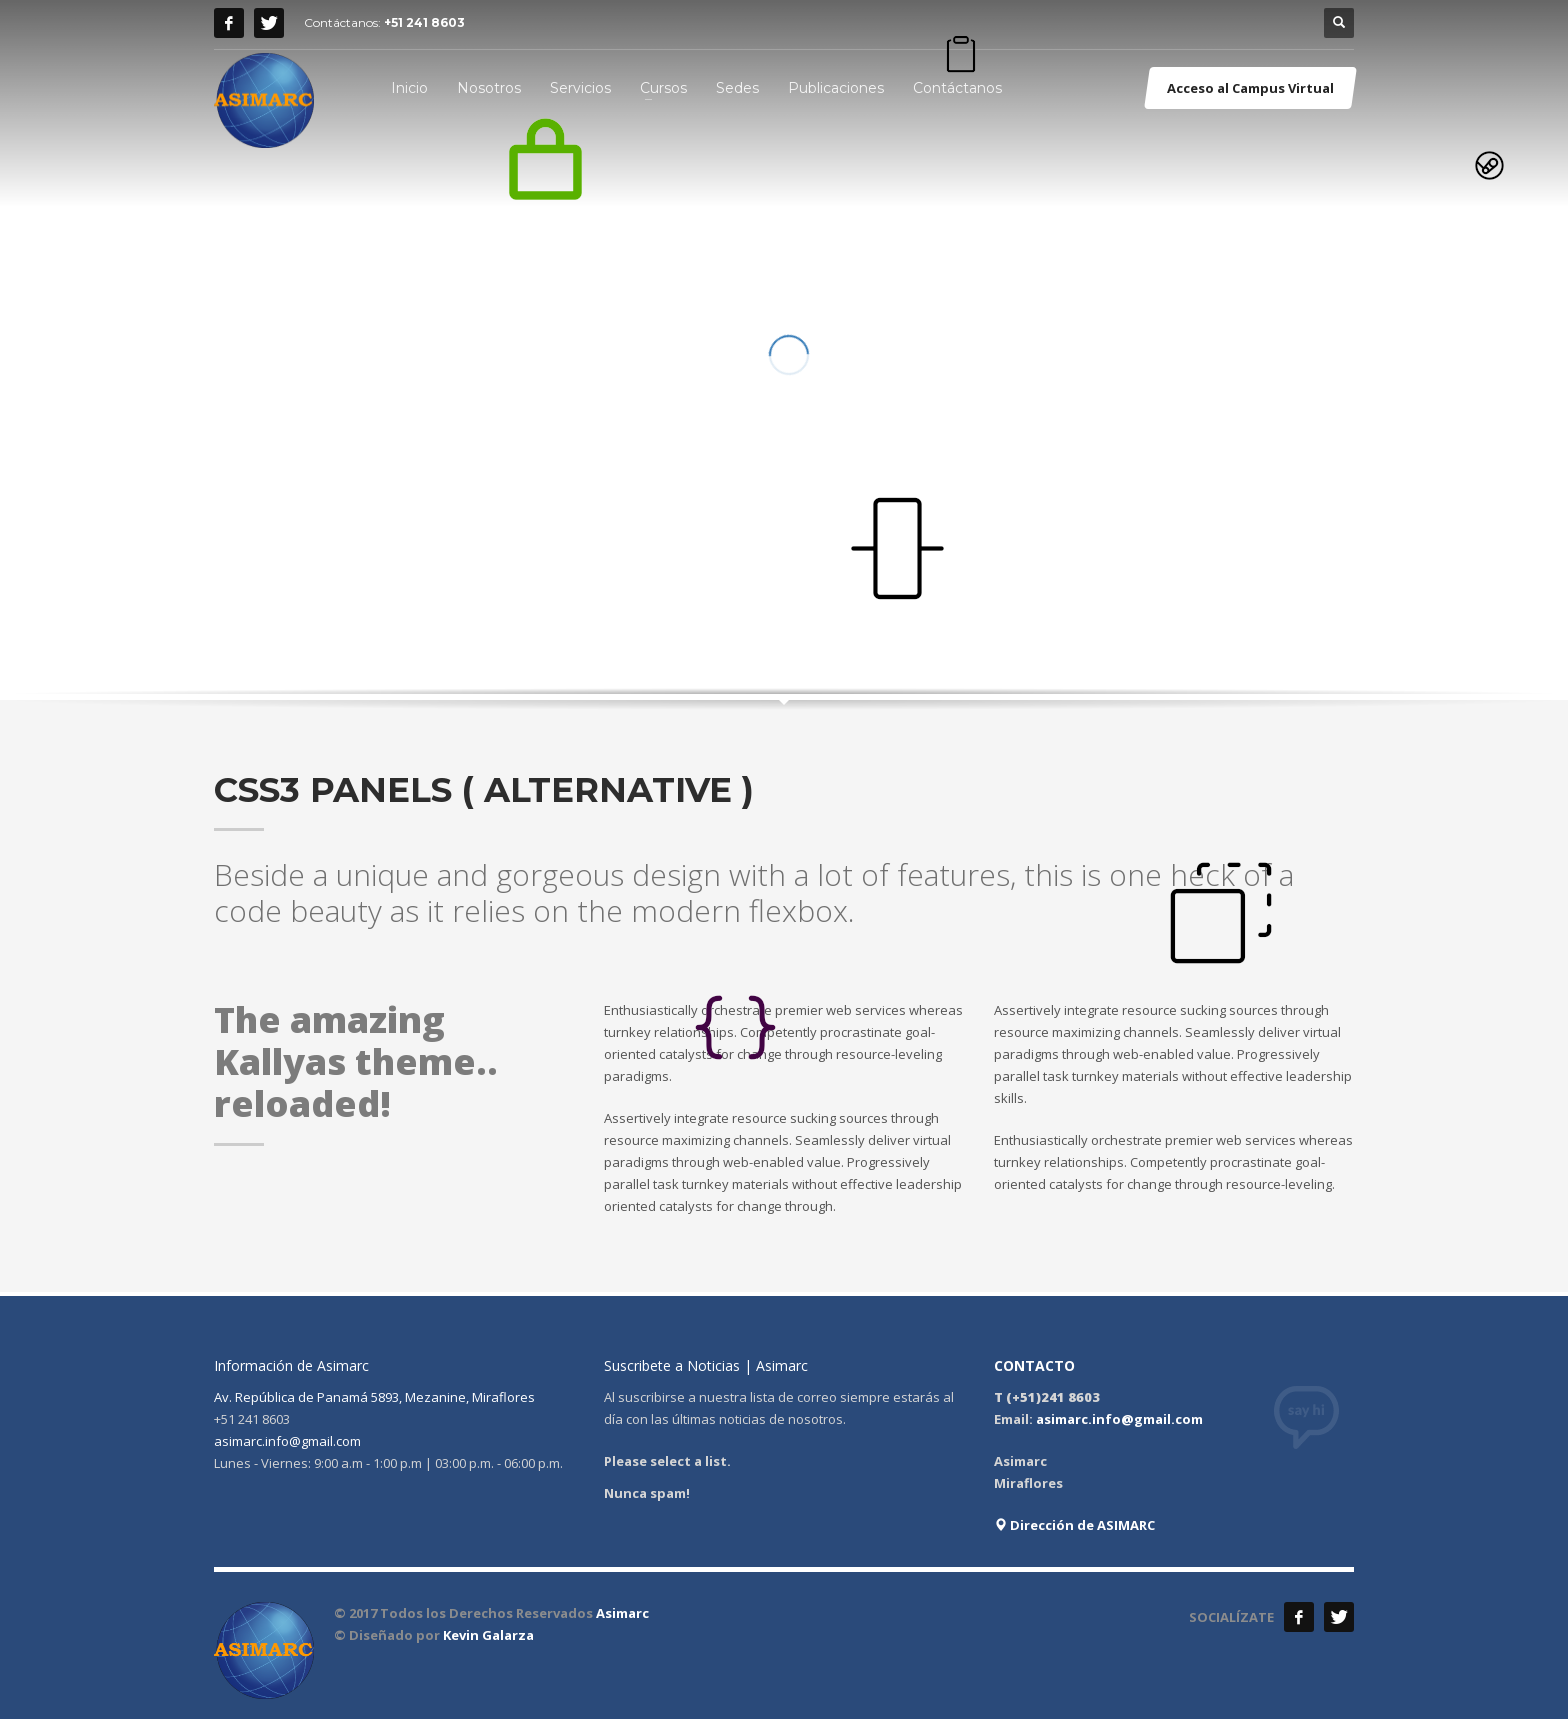 The width and height of the screenshot is (1568, 1719). Describe the element at coordinates (545, 163) in the screenshot. I see `lock or secure this item` at that location.